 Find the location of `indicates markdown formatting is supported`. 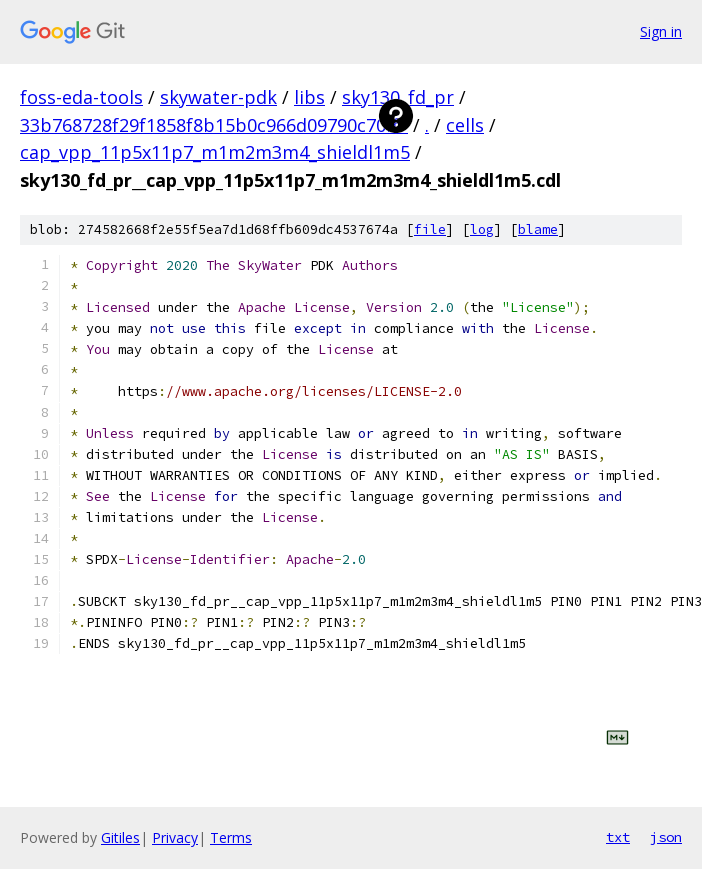

indicates markdown formatting is supported is located at coordinates (617, 737).